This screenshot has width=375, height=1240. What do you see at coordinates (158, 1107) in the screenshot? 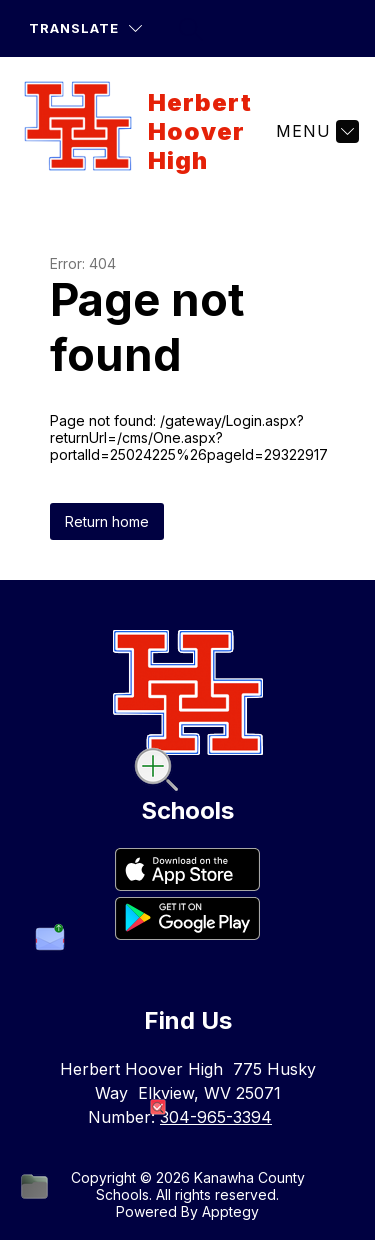
I see `open dconf editor to modify system configuration settings` at bounding box center [158, 1107].